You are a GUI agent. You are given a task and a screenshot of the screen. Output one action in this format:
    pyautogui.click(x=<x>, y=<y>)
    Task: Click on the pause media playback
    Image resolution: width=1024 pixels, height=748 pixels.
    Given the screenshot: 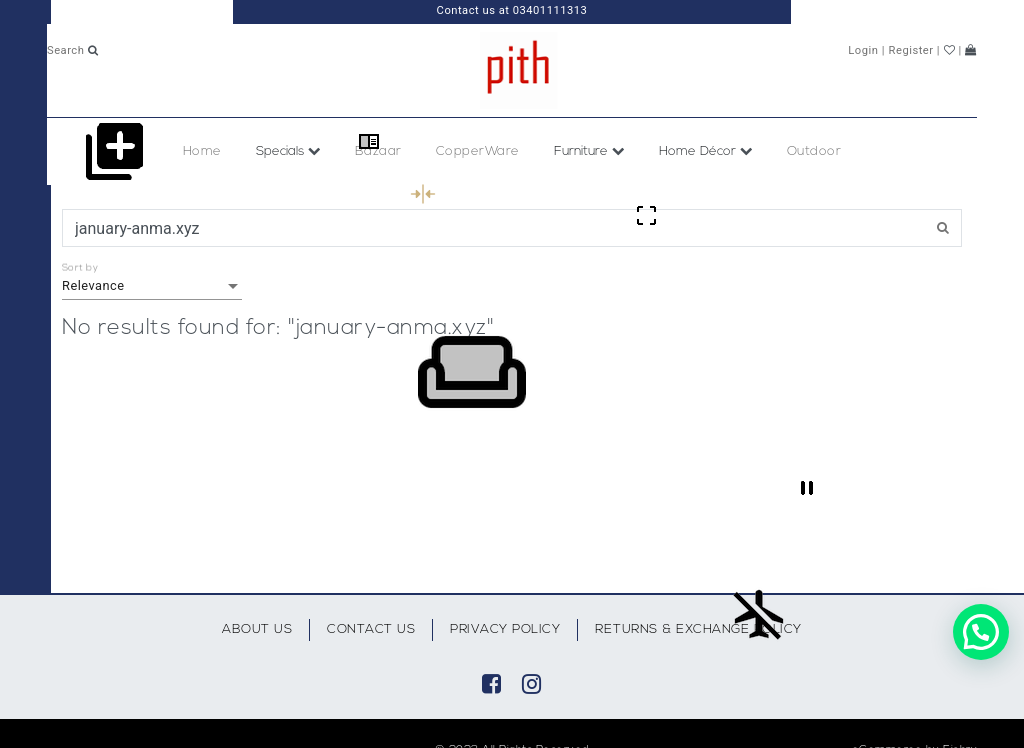 What is the action you would take?
    pyautogui.click(x=807, y=488)
    